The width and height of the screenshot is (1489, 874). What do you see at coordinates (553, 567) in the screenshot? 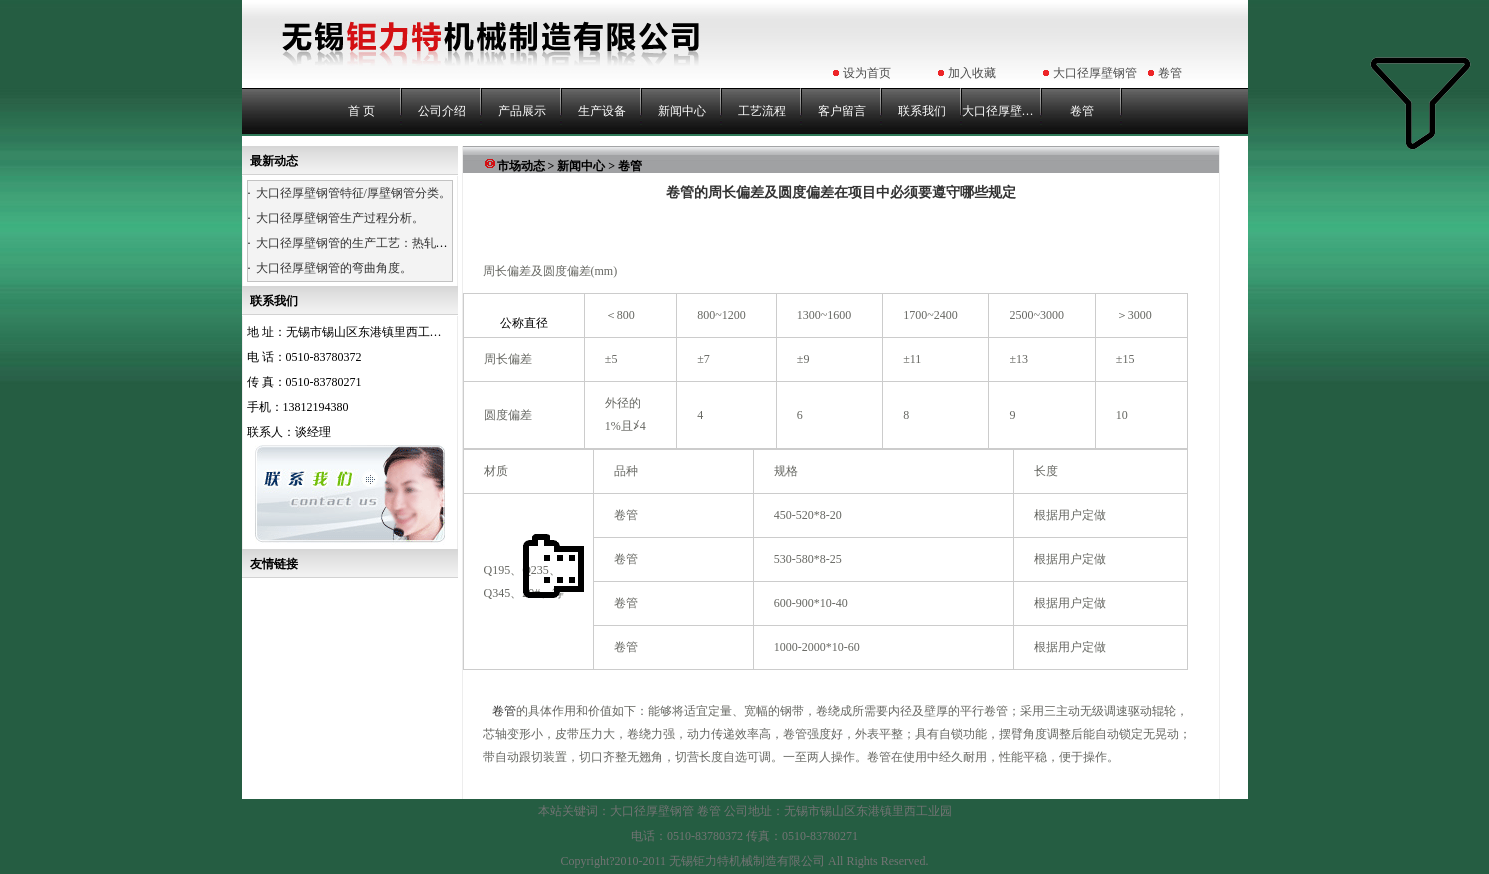
I see `view photos from camera roll` at bounding box center [553, 567].